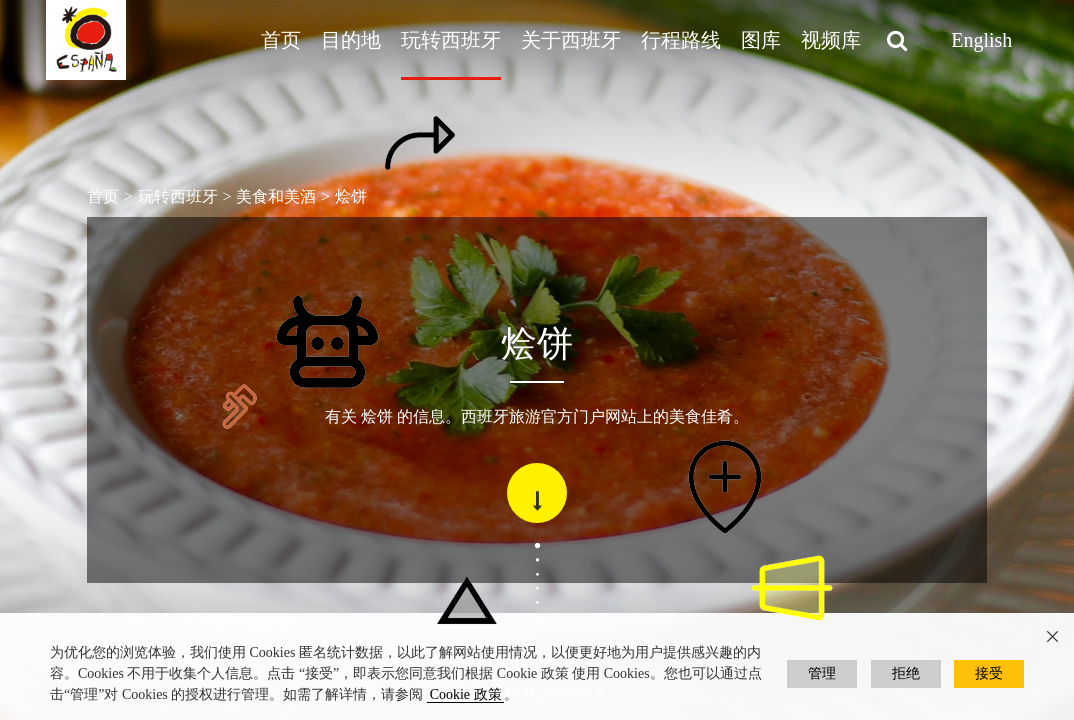 The width and height of the screenshot is (1074, 720). I want to click on add a new location pin, so click(725, 487).